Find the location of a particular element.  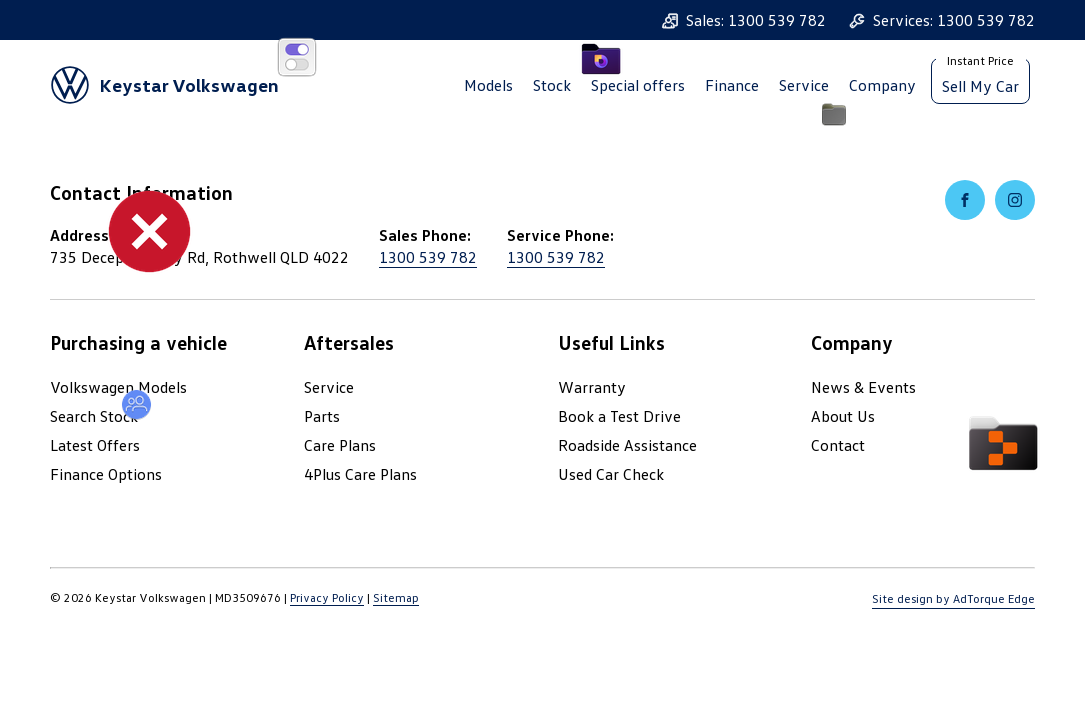

manage user accounts and settings is located at coordinates (136, 404).